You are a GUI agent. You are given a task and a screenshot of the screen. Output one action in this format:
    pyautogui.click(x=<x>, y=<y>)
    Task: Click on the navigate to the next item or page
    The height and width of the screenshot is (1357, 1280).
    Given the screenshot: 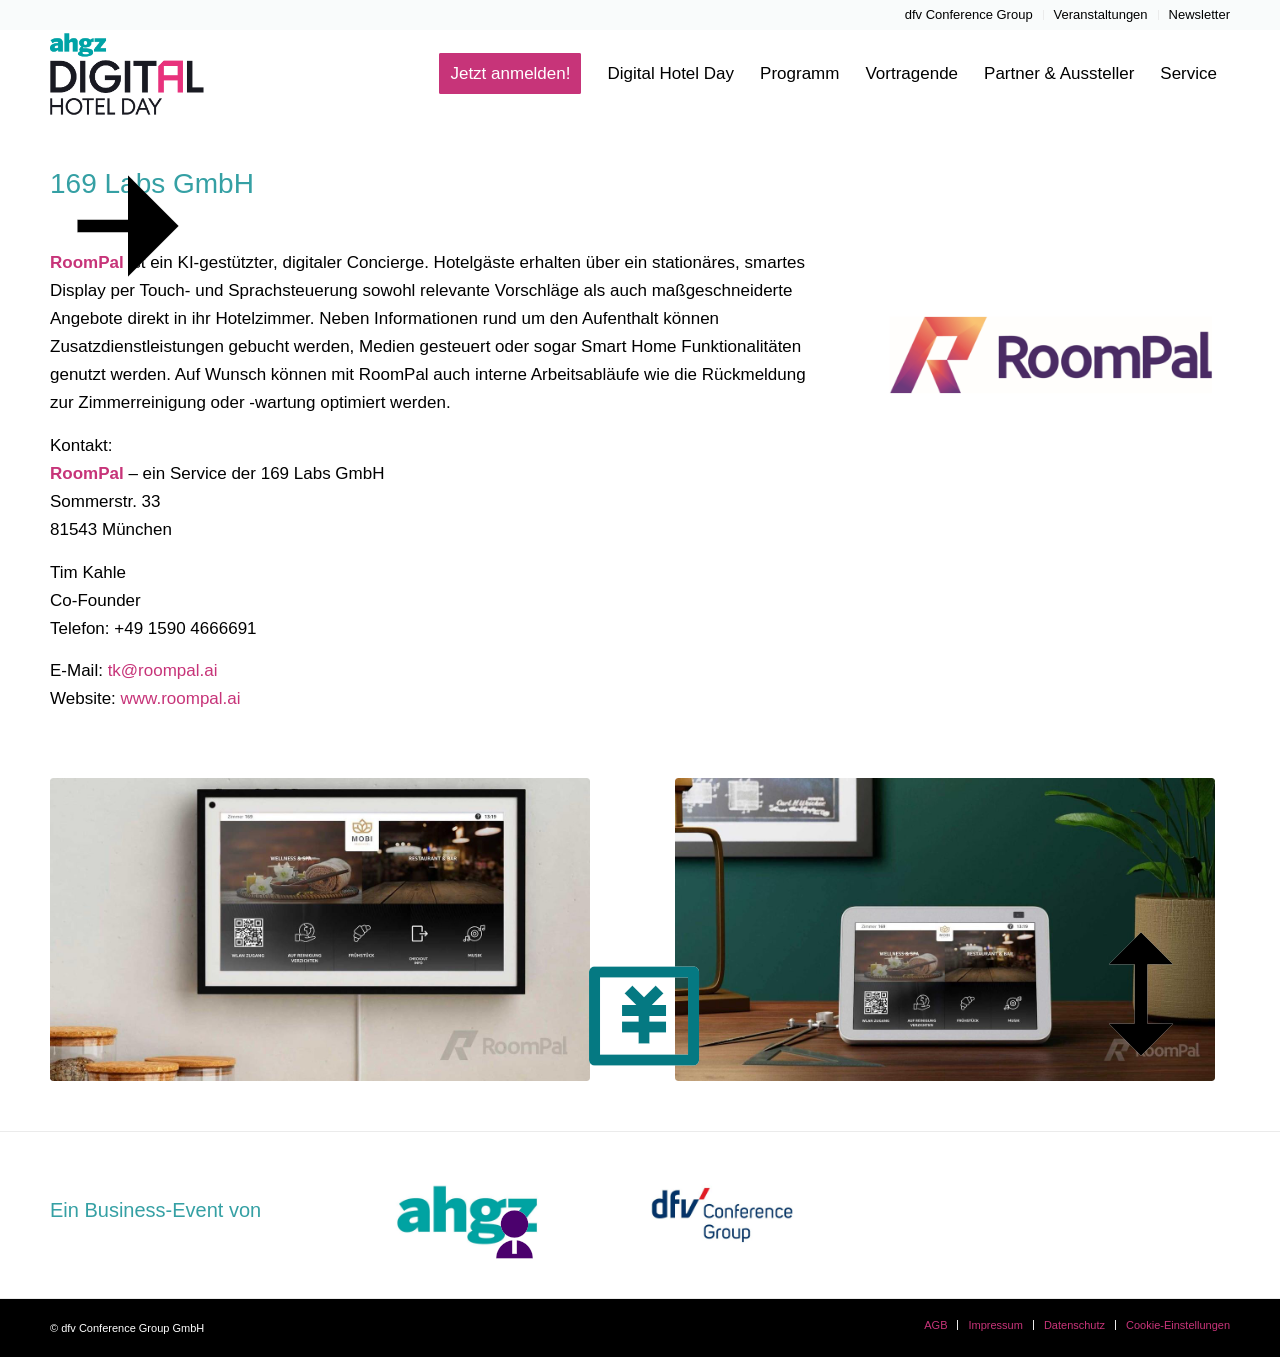 What is the action you would take?
    pyautogui.click(x=128, y=226)
    